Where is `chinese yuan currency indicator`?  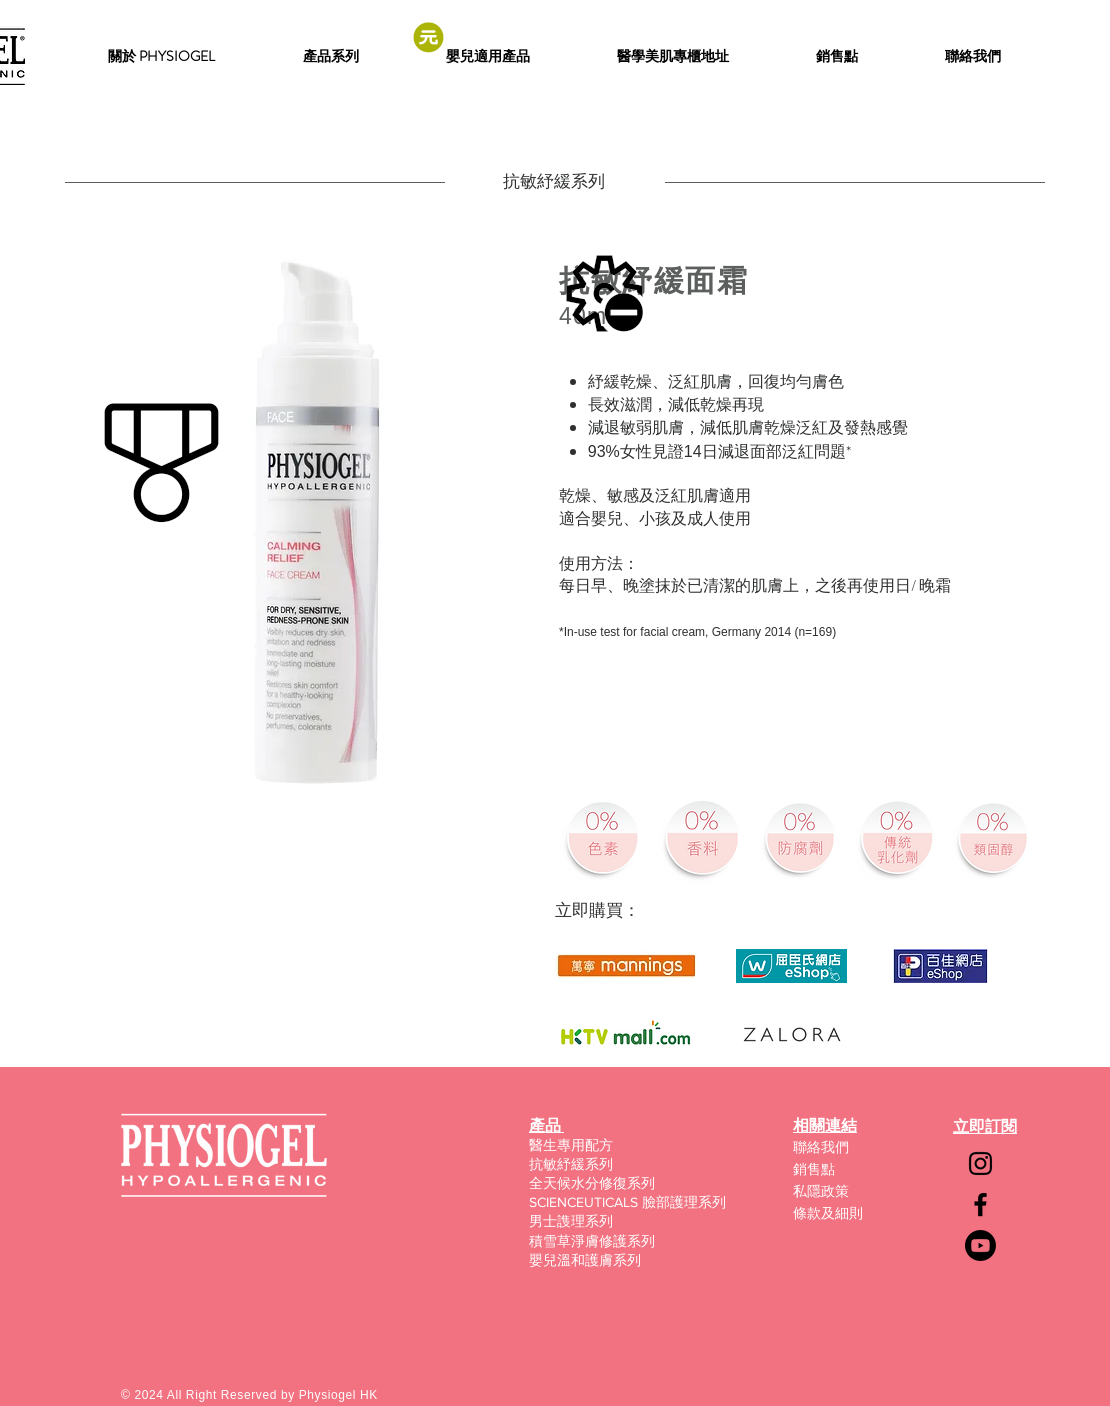 chinese yuan currency indicator is located at coordinates (428, 38).